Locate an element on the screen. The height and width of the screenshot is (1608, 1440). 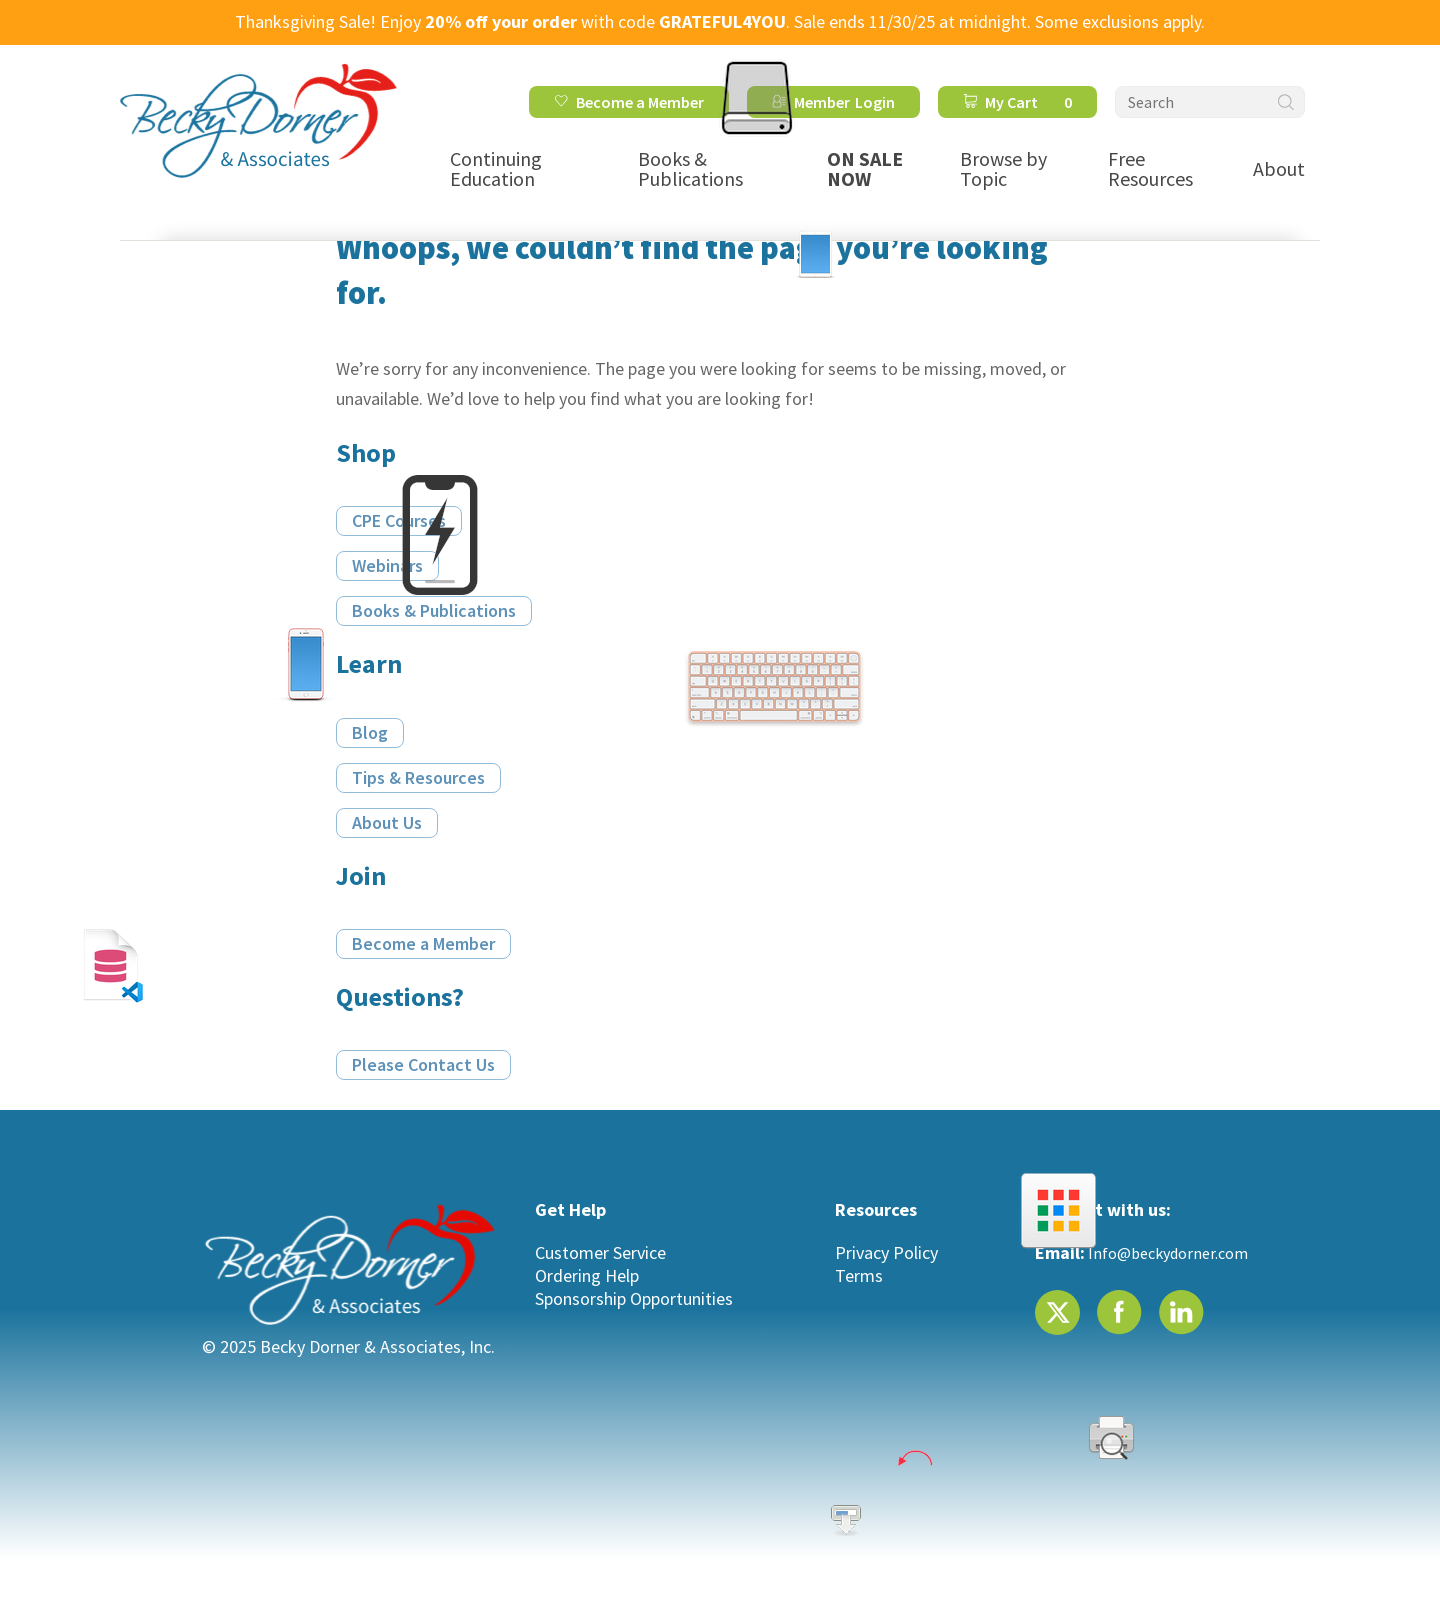
view phone battery status is located at coordinates (440, 535).